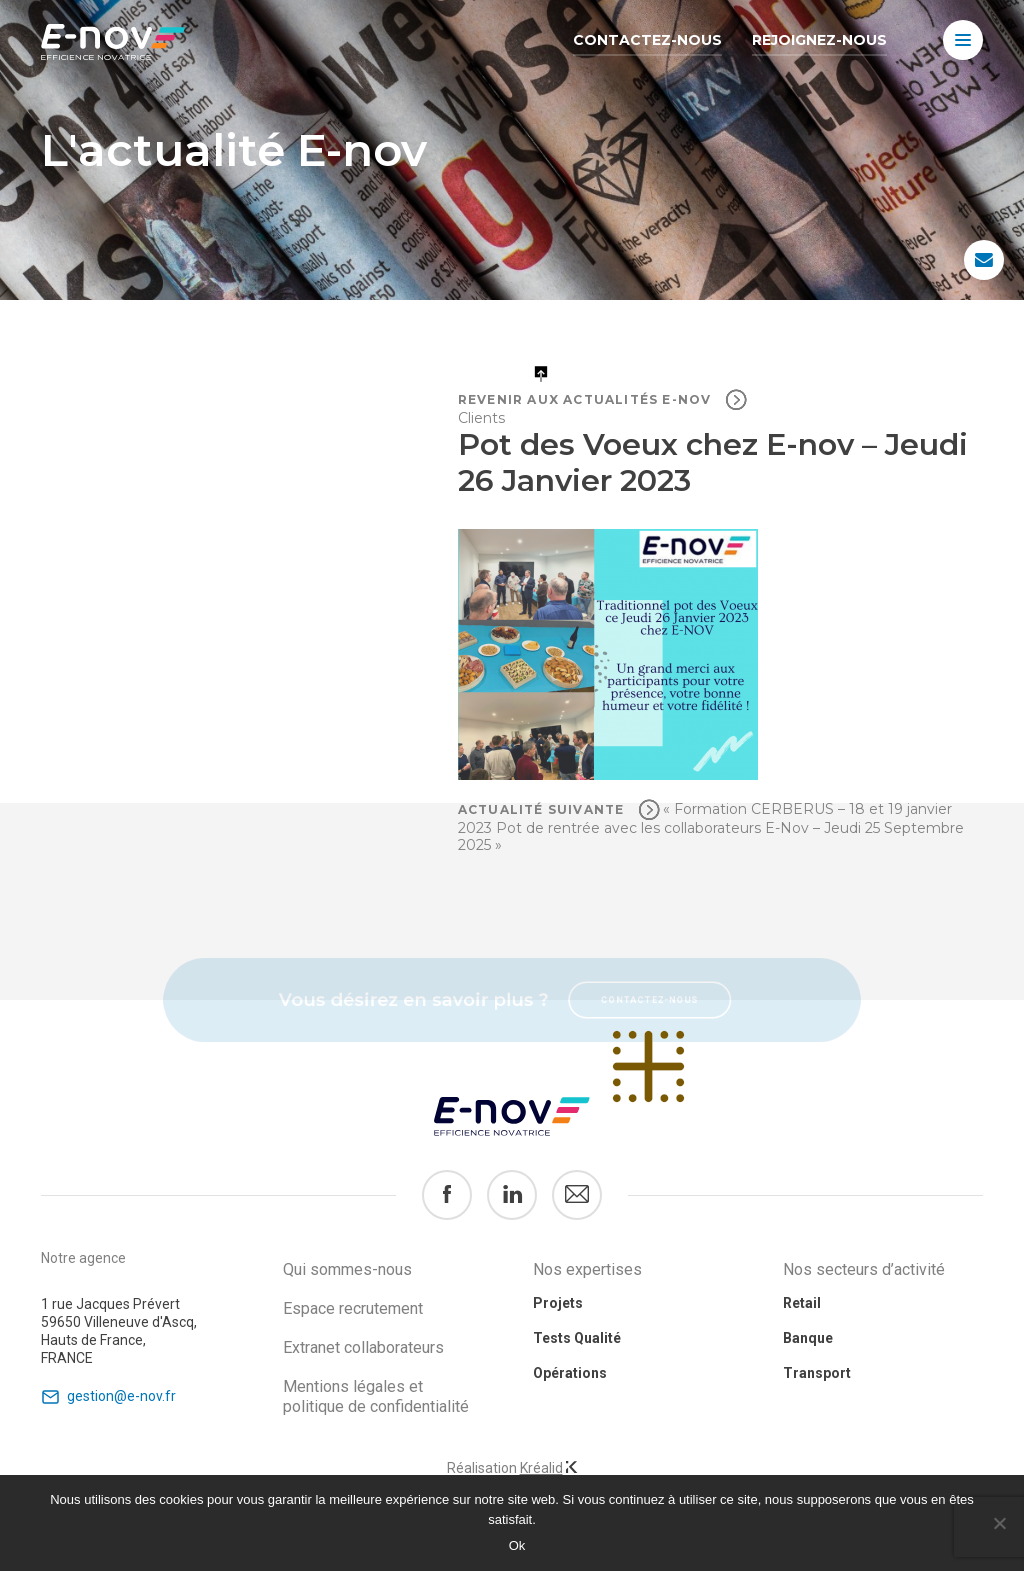  I want to click on apply inner borders to selected cells, so click(648, 1066).